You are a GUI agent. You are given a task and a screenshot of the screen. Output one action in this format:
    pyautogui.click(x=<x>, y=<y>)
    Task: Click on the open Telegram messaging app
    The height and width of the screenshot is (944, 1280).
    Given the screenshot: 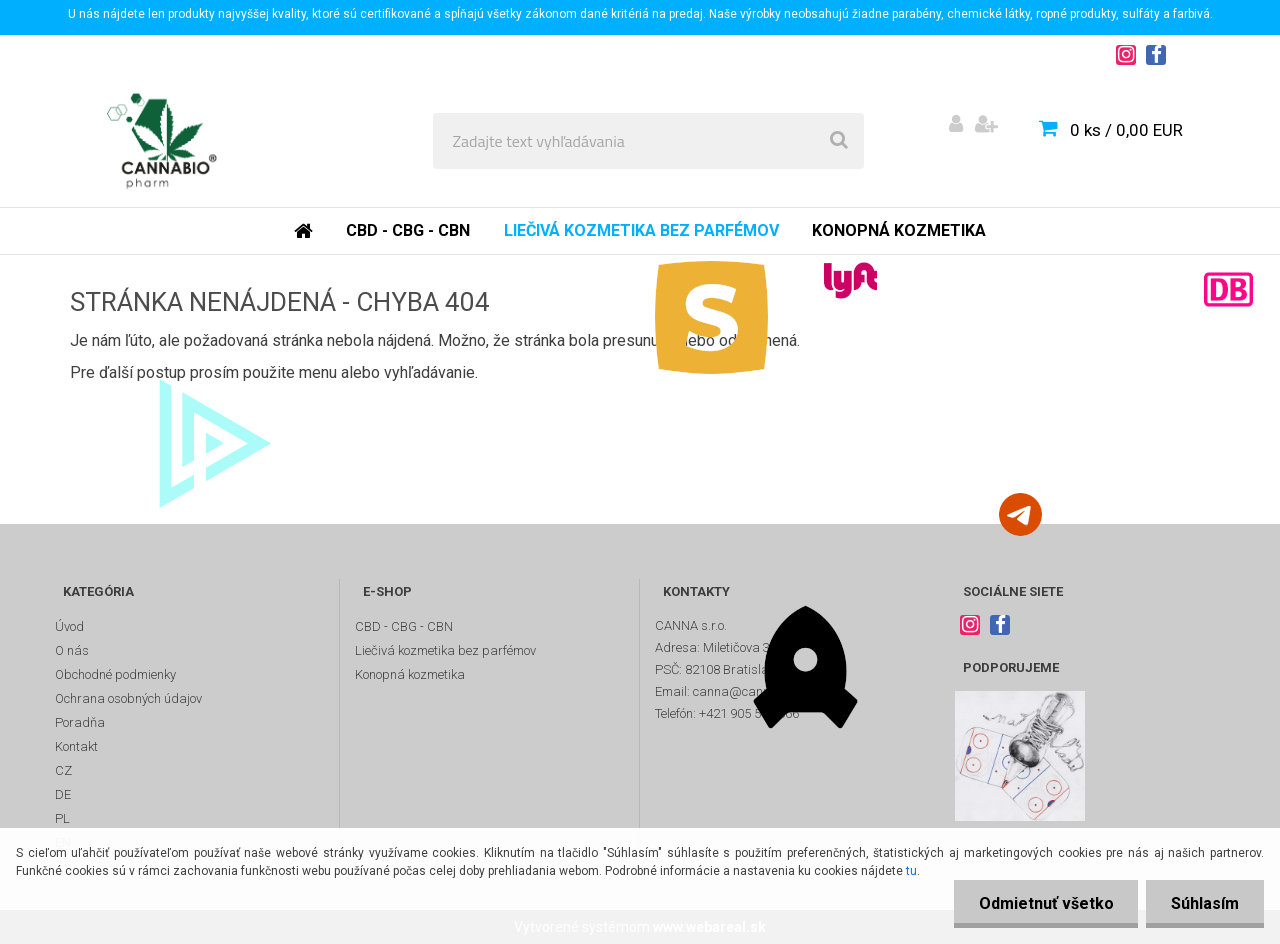 What is the action you would take?
    pyautogui.click(x=1020, y=514)
    